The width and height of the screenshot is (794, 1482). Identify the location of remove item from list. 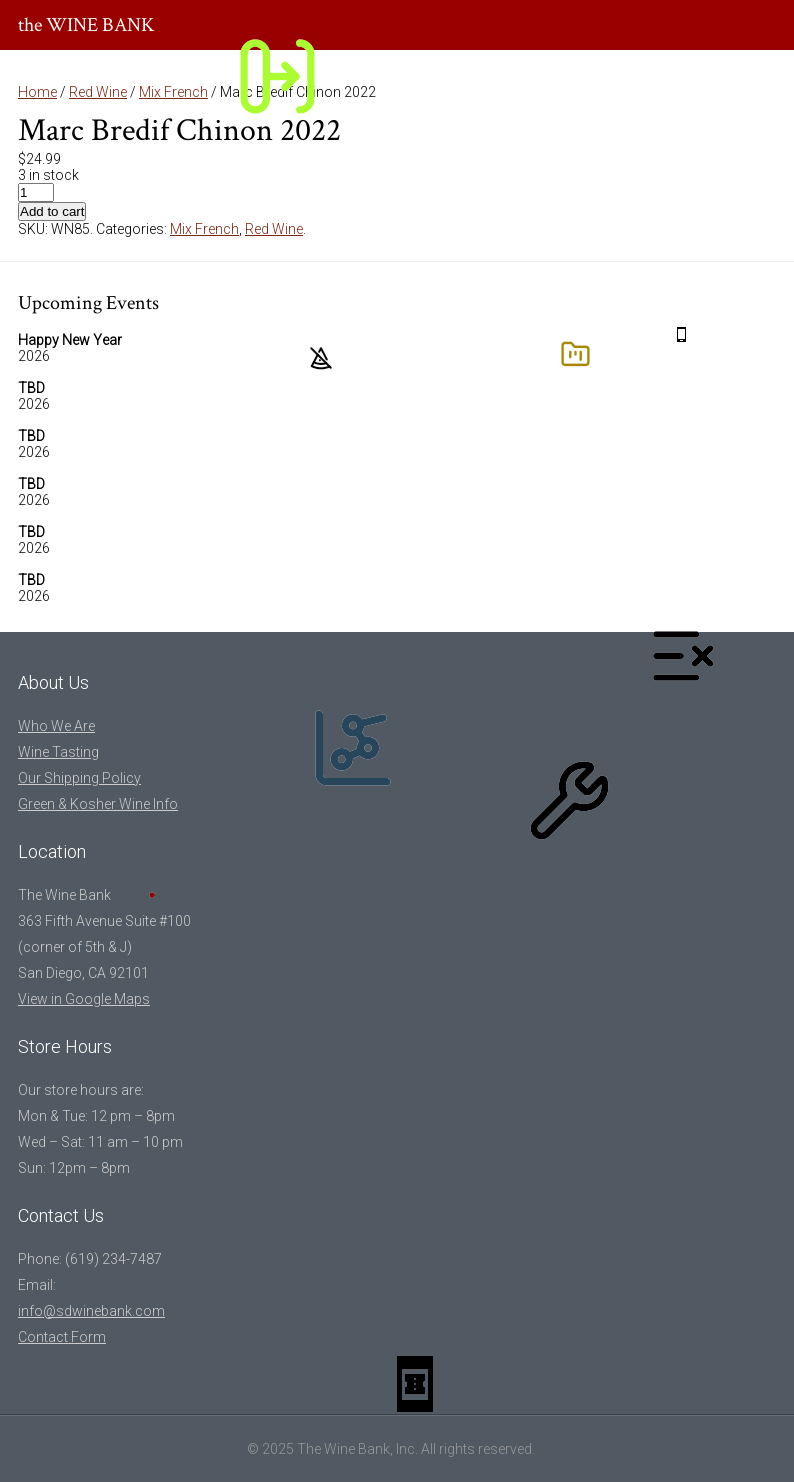
(684, 656).